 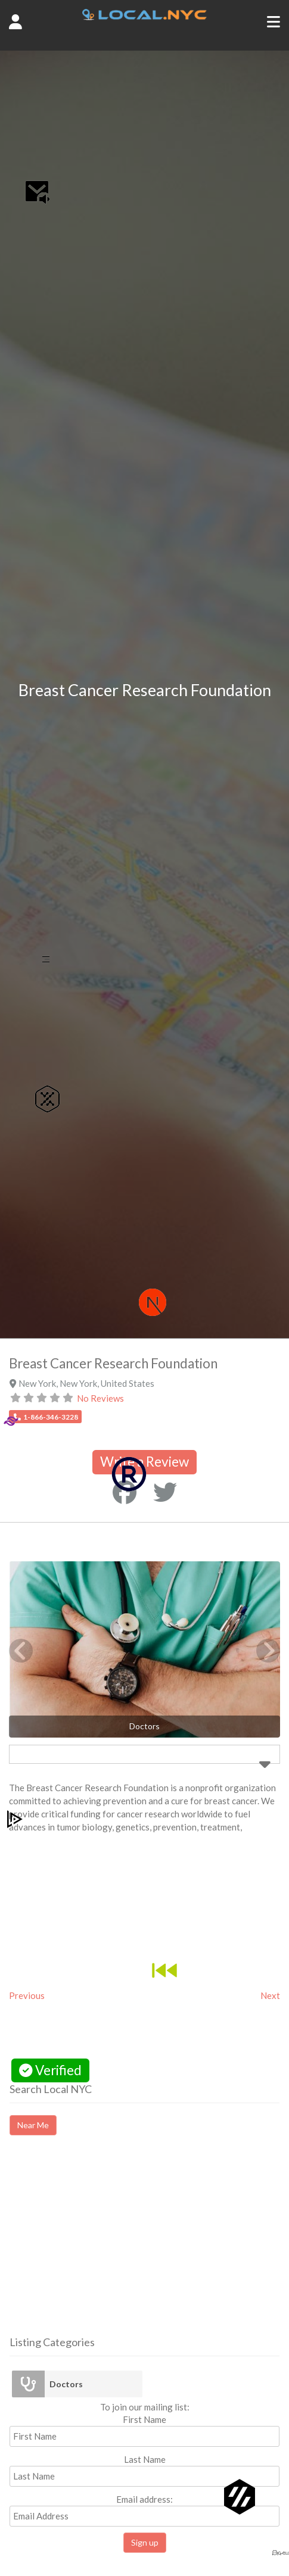 I want to click on Next.js framework logo, so click(x=153, y=1302).